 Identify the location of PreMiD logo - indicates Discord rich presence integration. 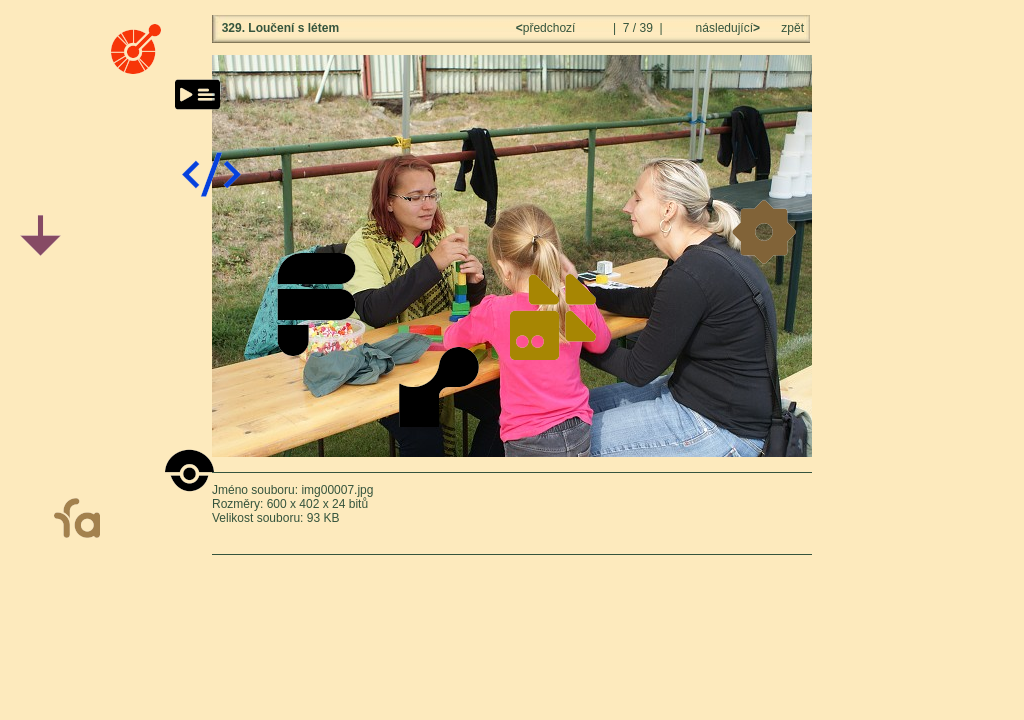
(197, 94).